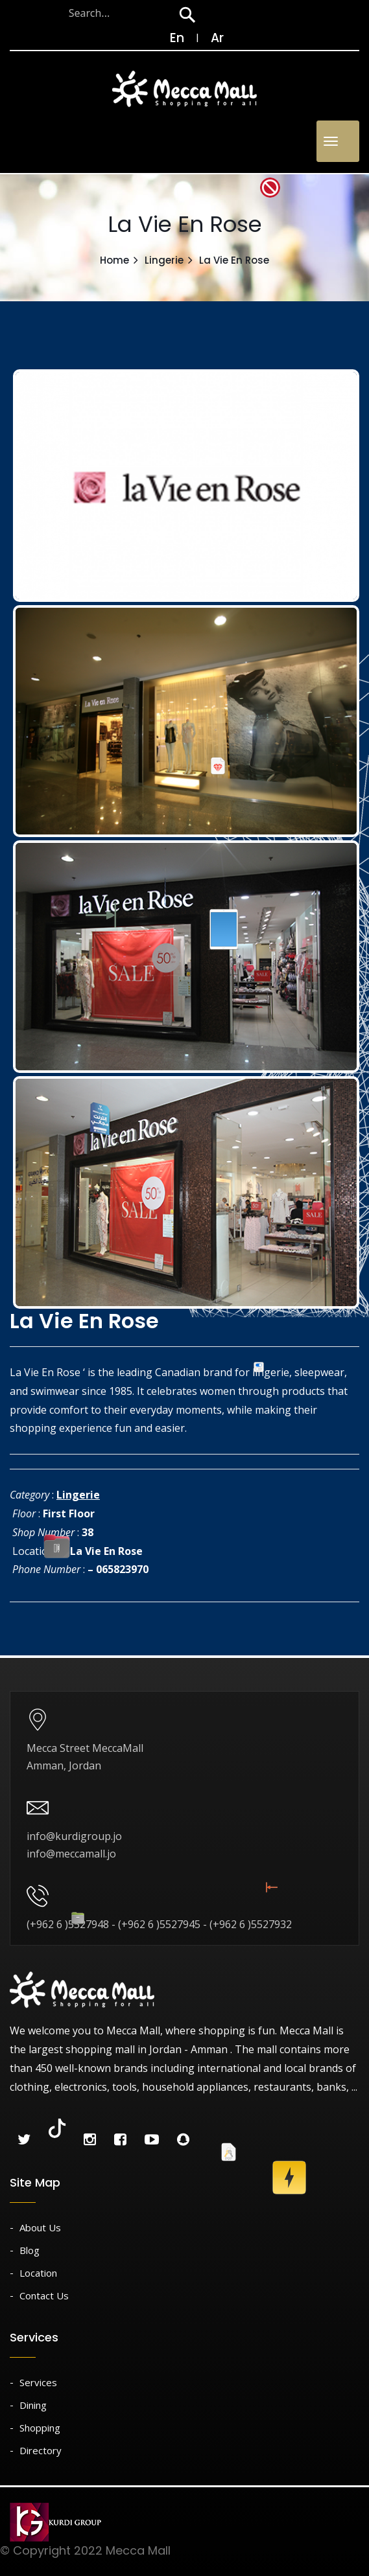 Image resolution: width=369 pixels, height=2576 pixels. What do you see at coordinates (224, 930) in the screenshot?
I see `indicates a connected iPad Air device` at bounding box center [224, 930].